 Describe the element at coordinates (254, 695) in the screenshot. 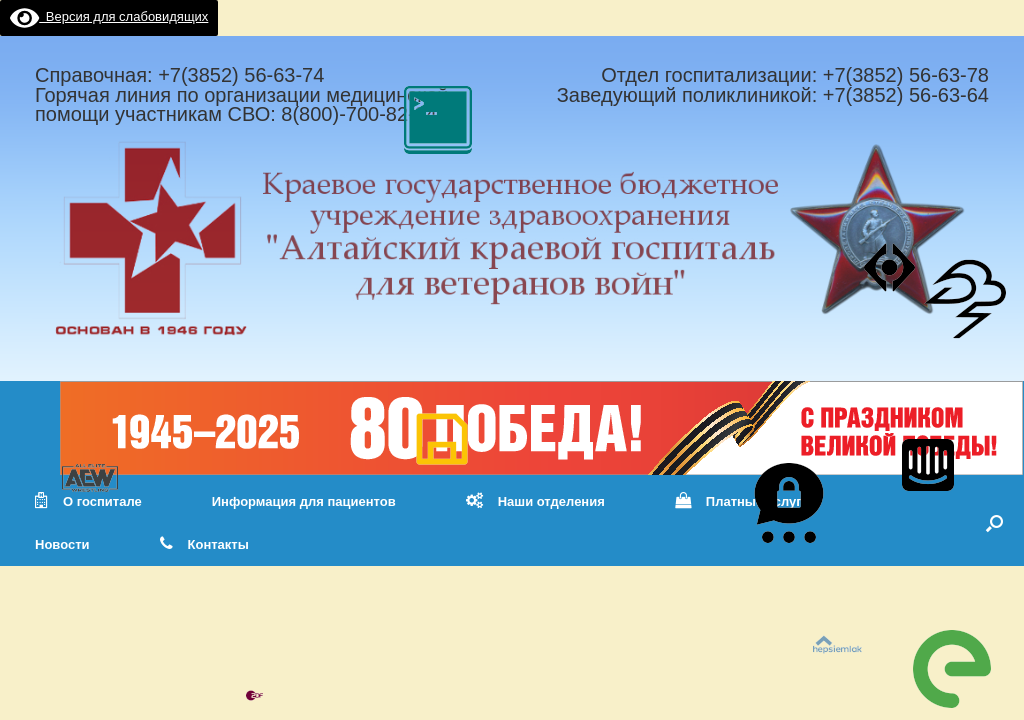

I see `ZDF German television network logo` at that location.